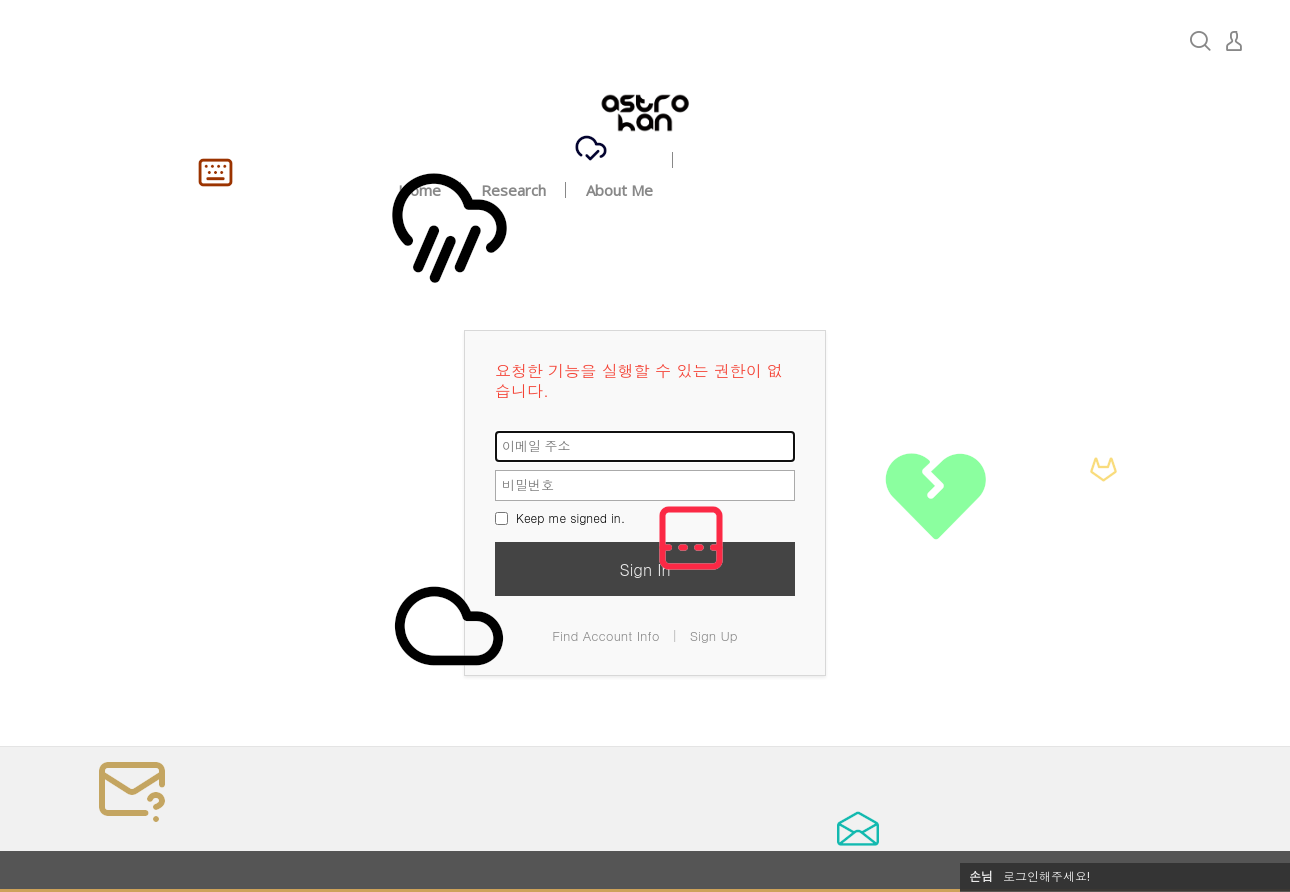  Describe the element at coordinates (1103, 469) in the screenshot. I see `open GitLab repository` at that location.